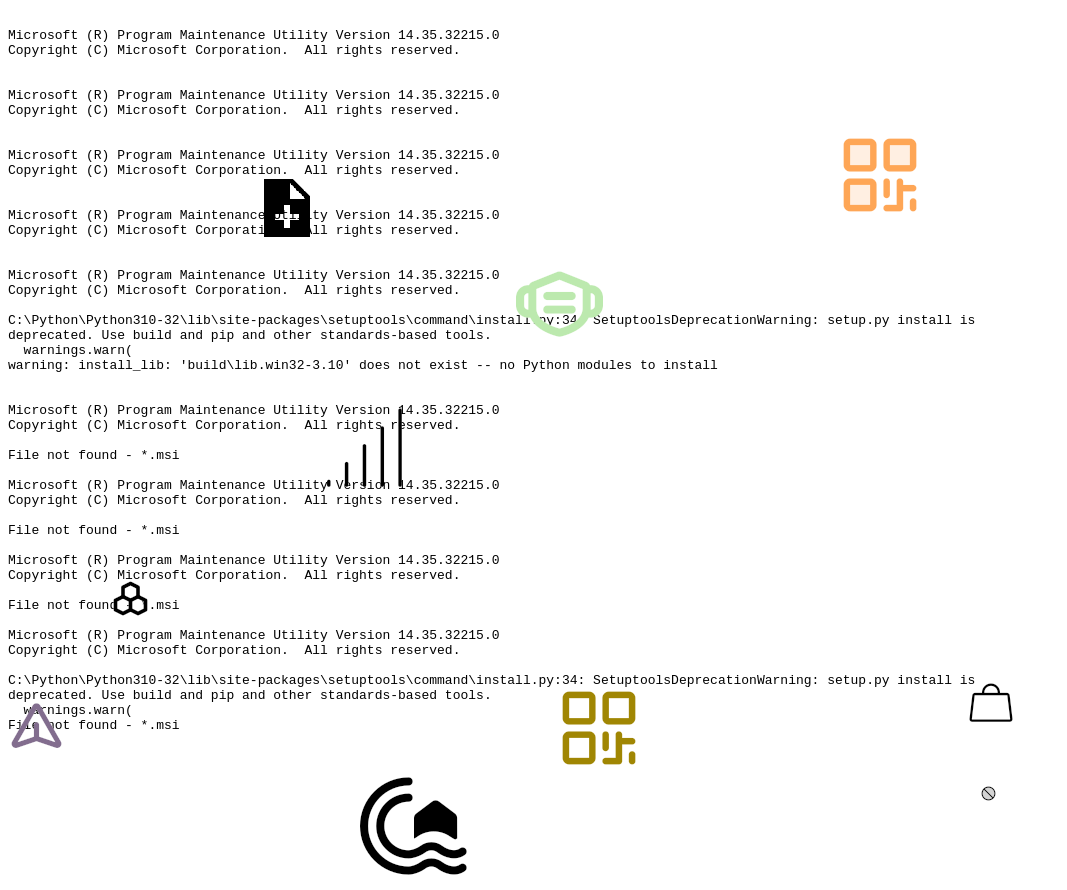  I want to click on indicates full cellular signal strength, so click(368, 453).